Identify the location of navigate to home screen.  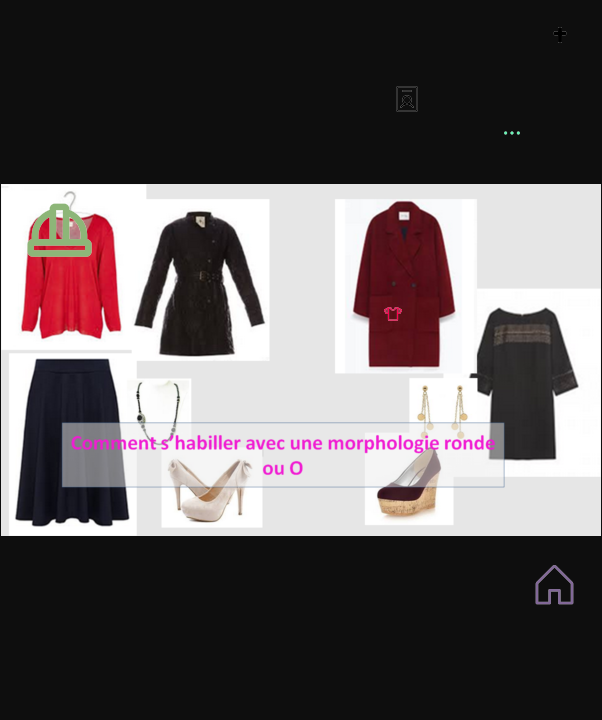
(554, 585).